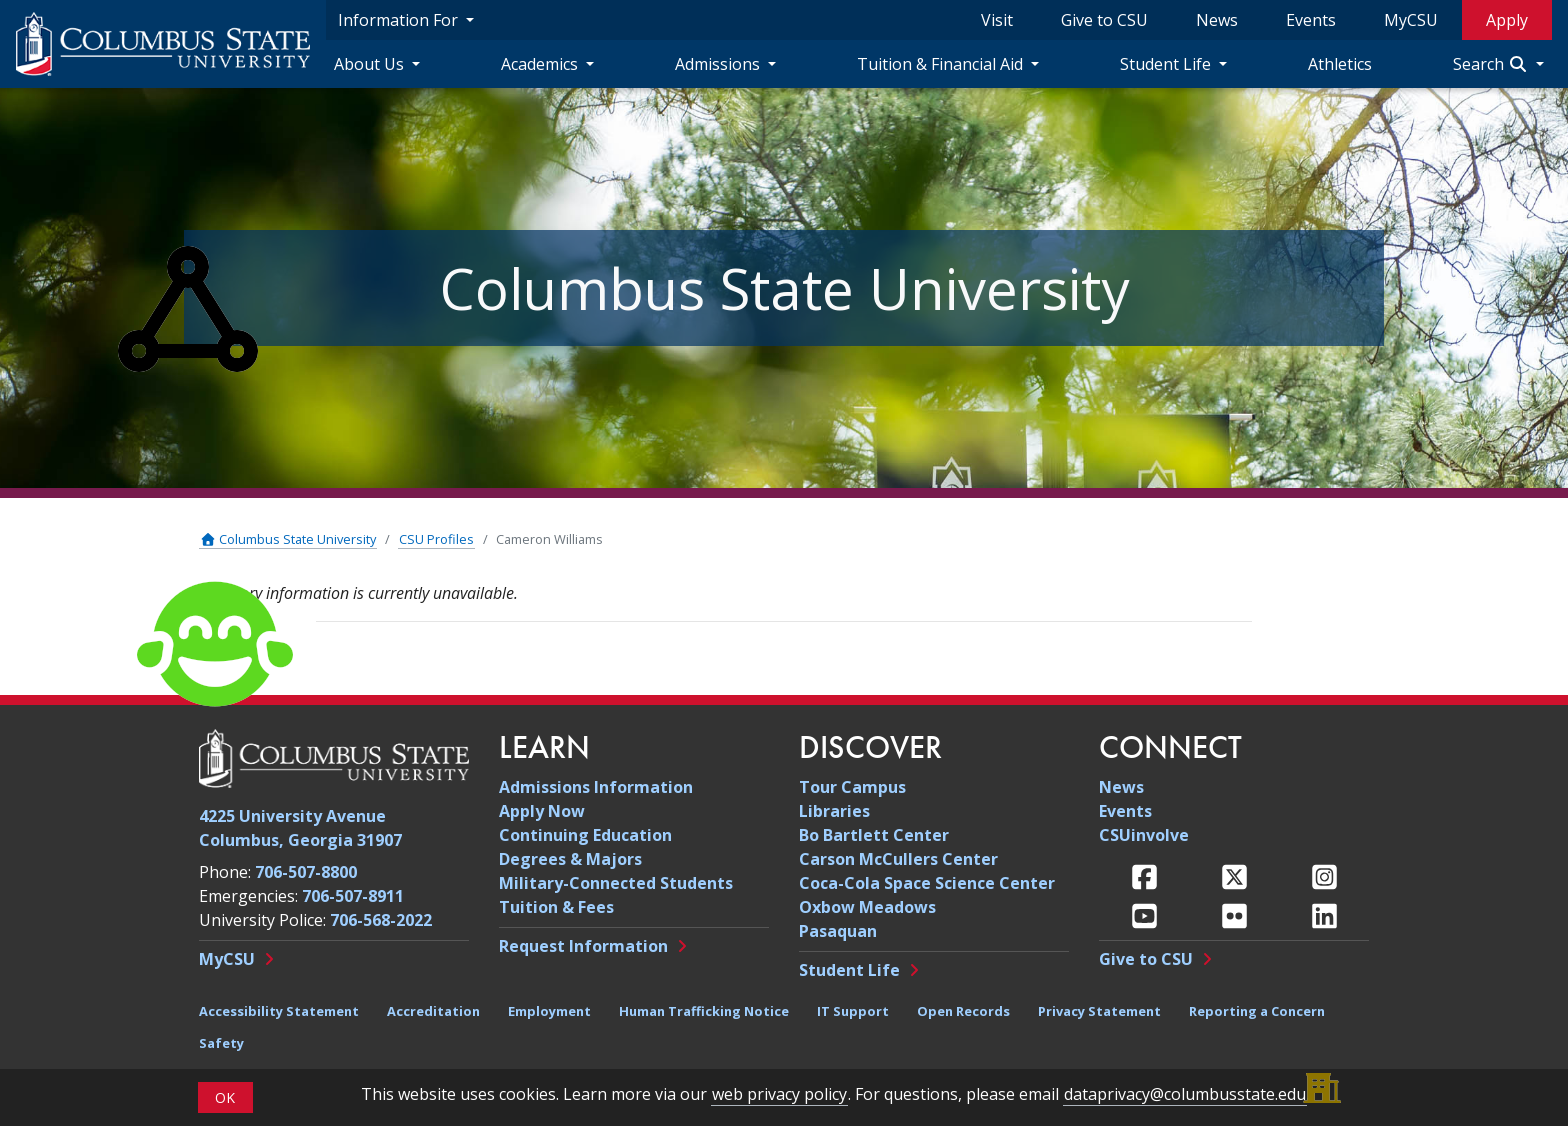 The width and height of the screenshot is (1568, 1126). I want to click on view office or workplace location, so click(1321, 1088).